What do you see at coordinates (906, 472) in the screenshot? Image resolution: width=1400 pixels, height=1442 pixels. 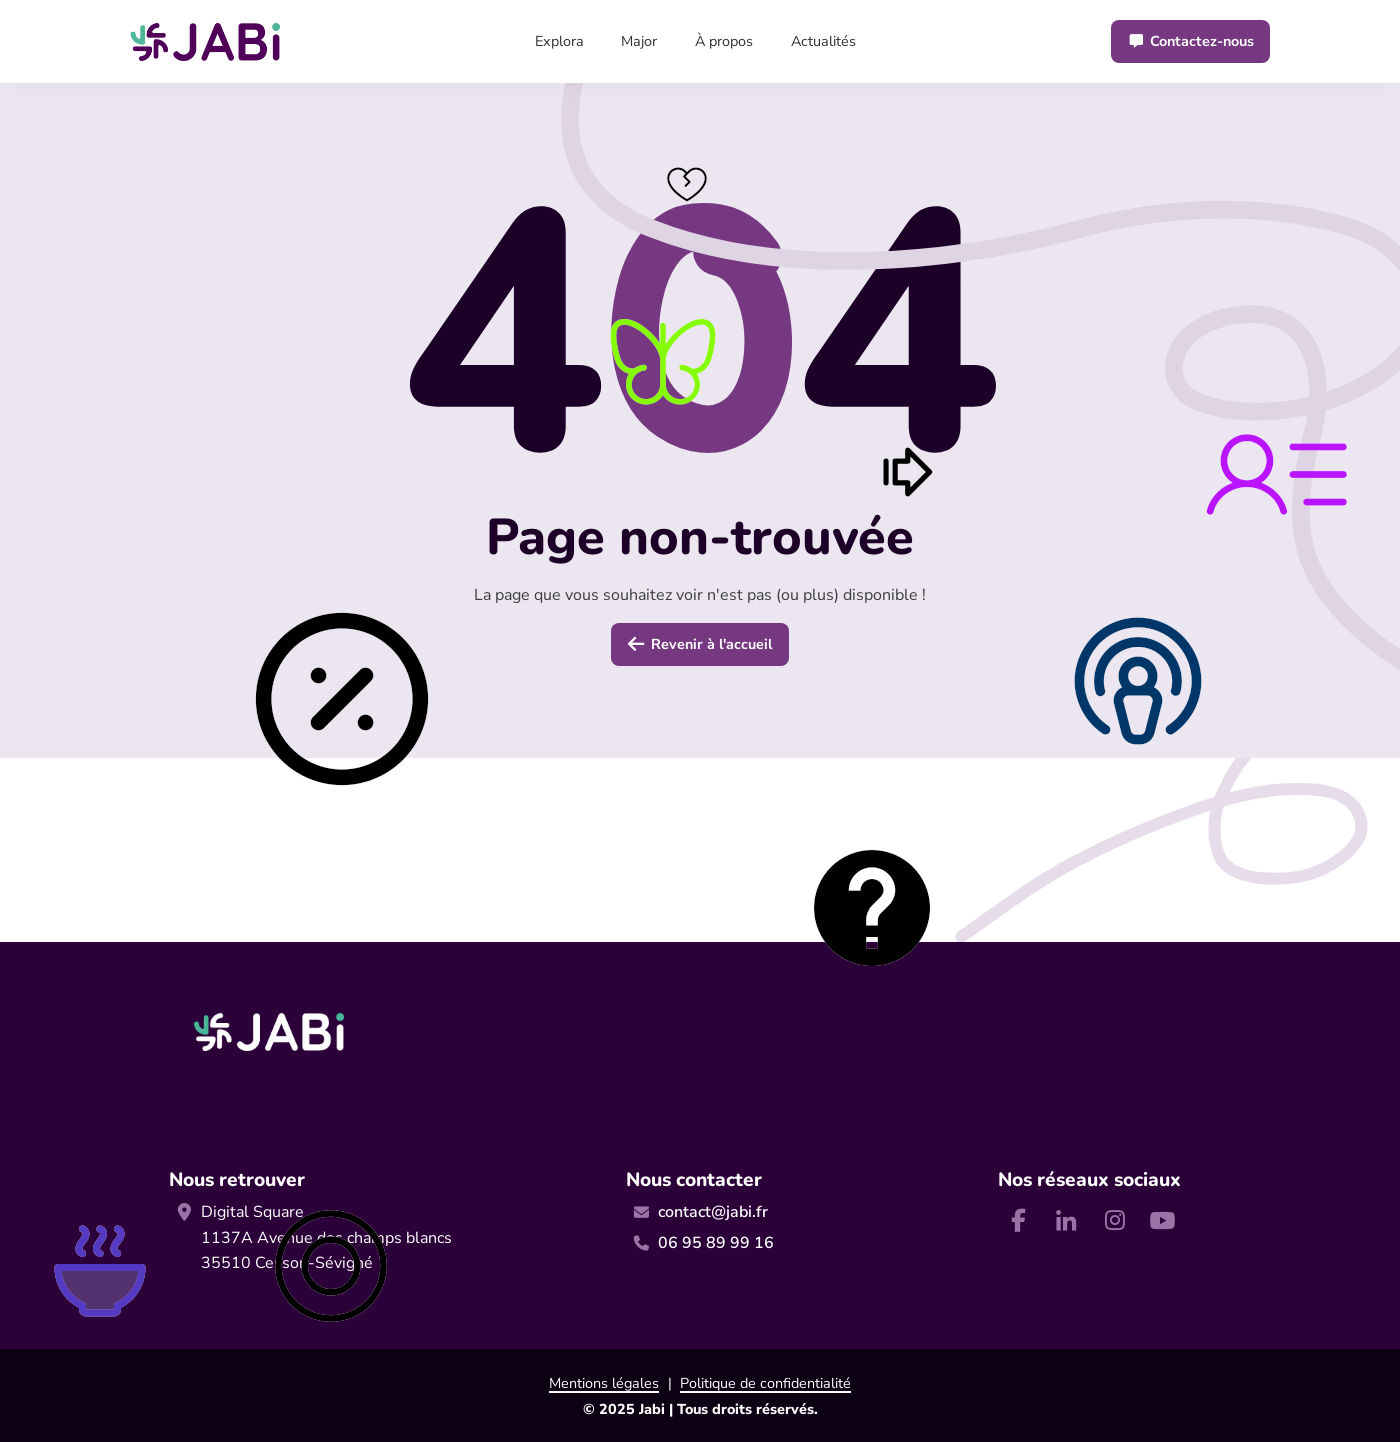 I see `move forward or proceed to next step` at bounding box center [906, 472].